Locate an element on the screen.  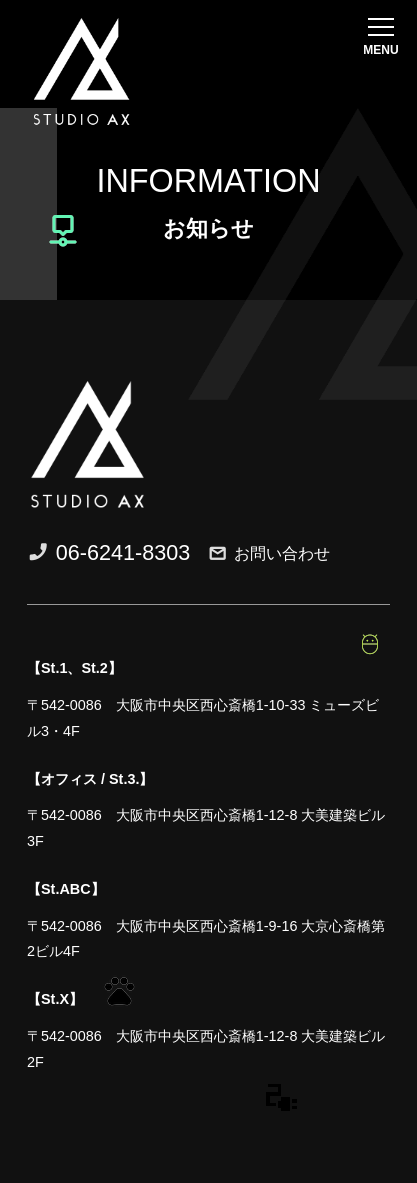
access pet-related features or settings is located at coordinates (119, 990).